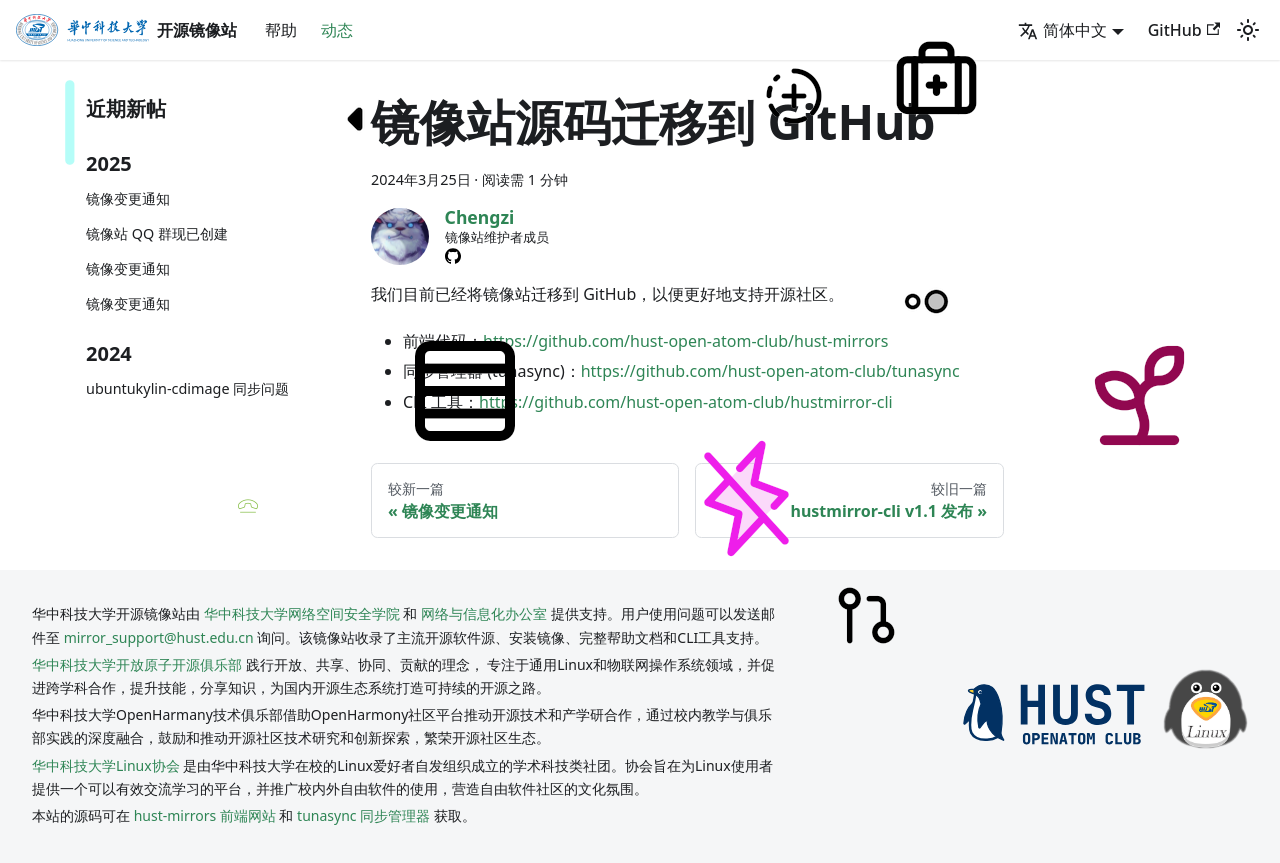  Describe the element at coordinates (794, 96) in the screenshot. I see `add new item with loading or processing state` at that location.